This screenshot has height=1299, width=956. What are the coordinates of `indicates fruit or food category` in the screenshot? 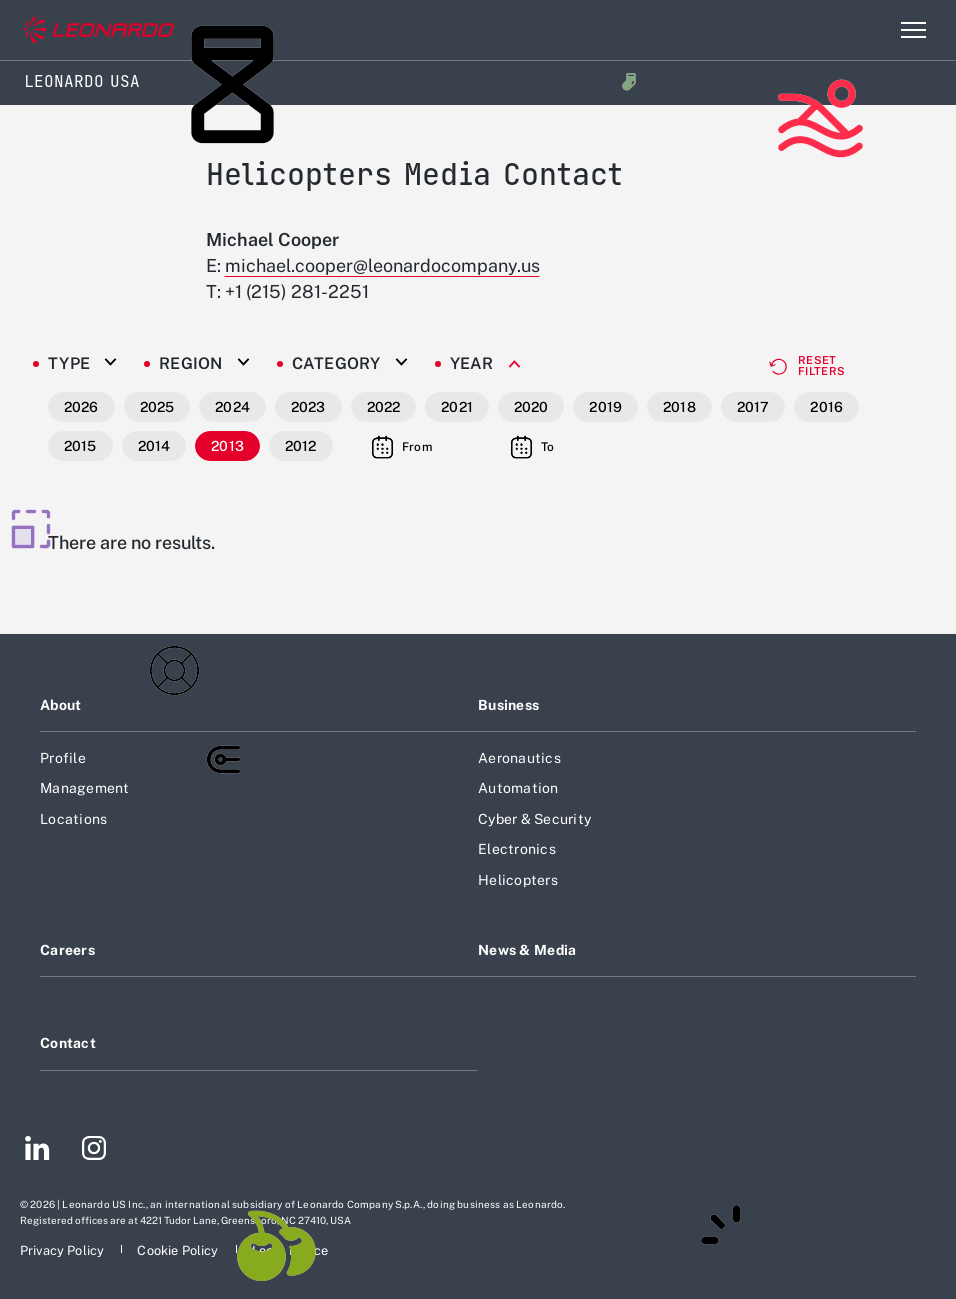 It's located at (275, 1246).